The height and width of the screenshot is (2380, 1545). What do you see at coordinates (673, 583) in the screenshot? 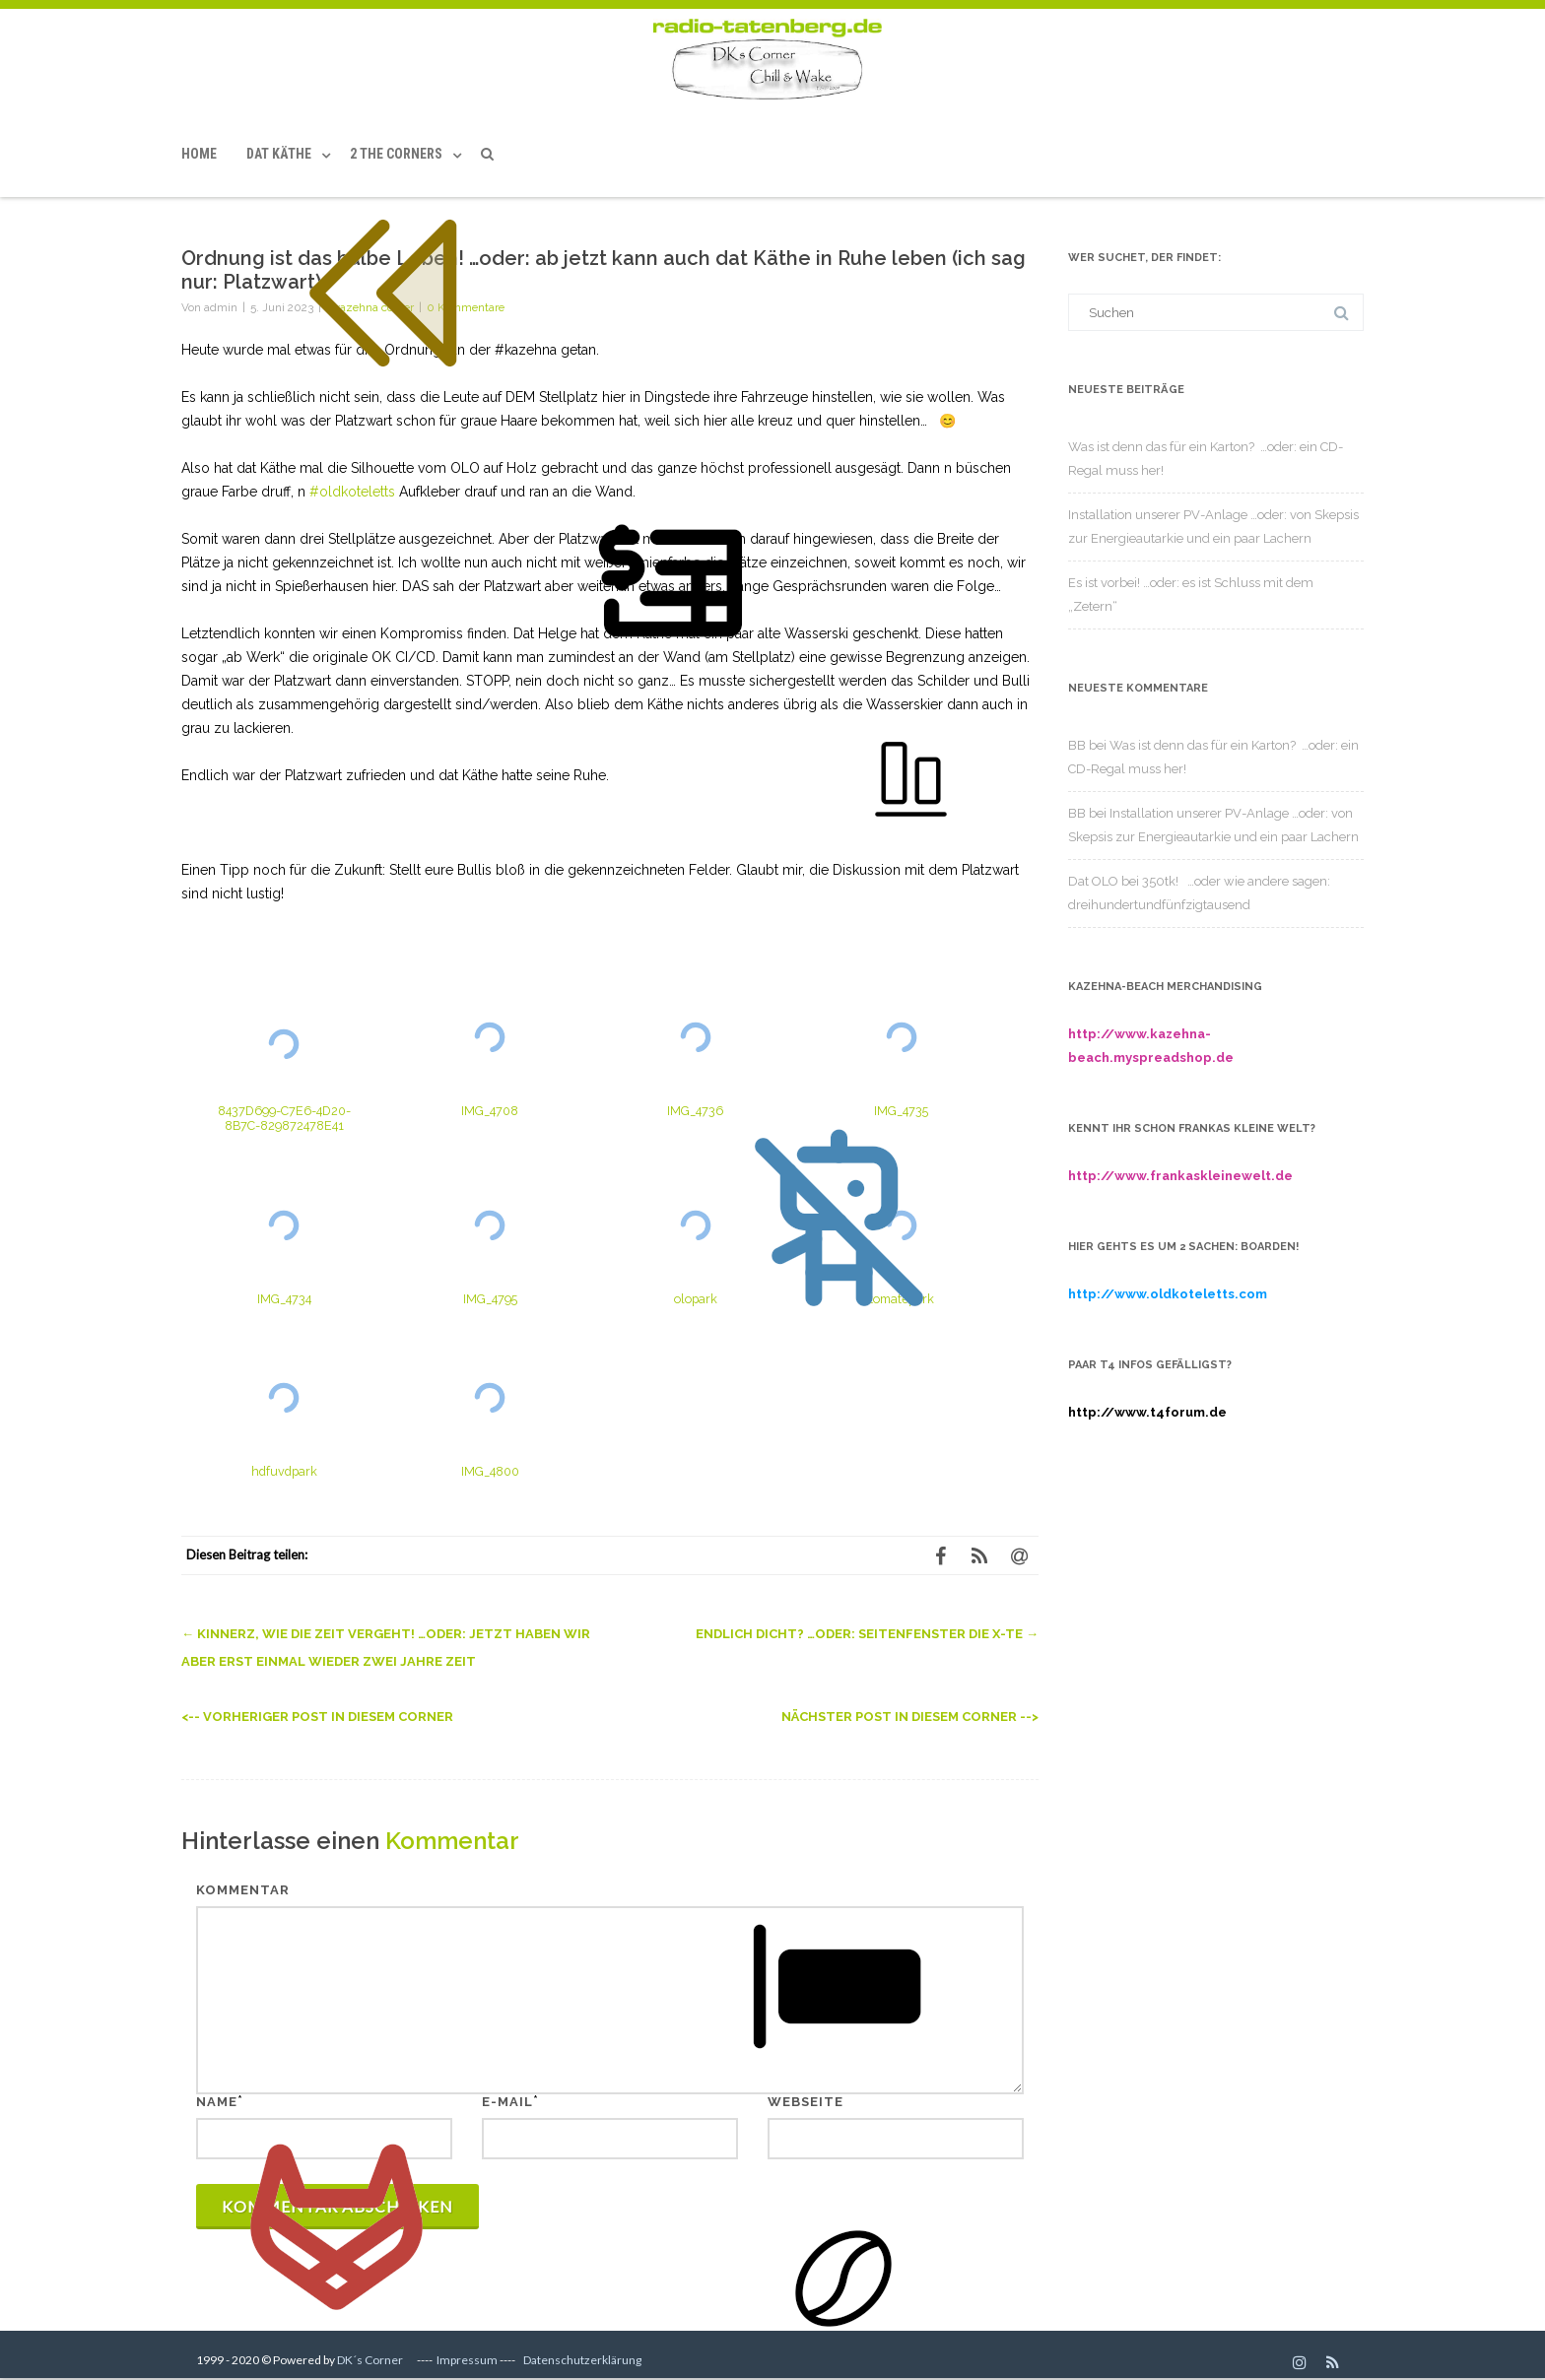
I see `view invoice or billing details` at bounding box center [673, 583].